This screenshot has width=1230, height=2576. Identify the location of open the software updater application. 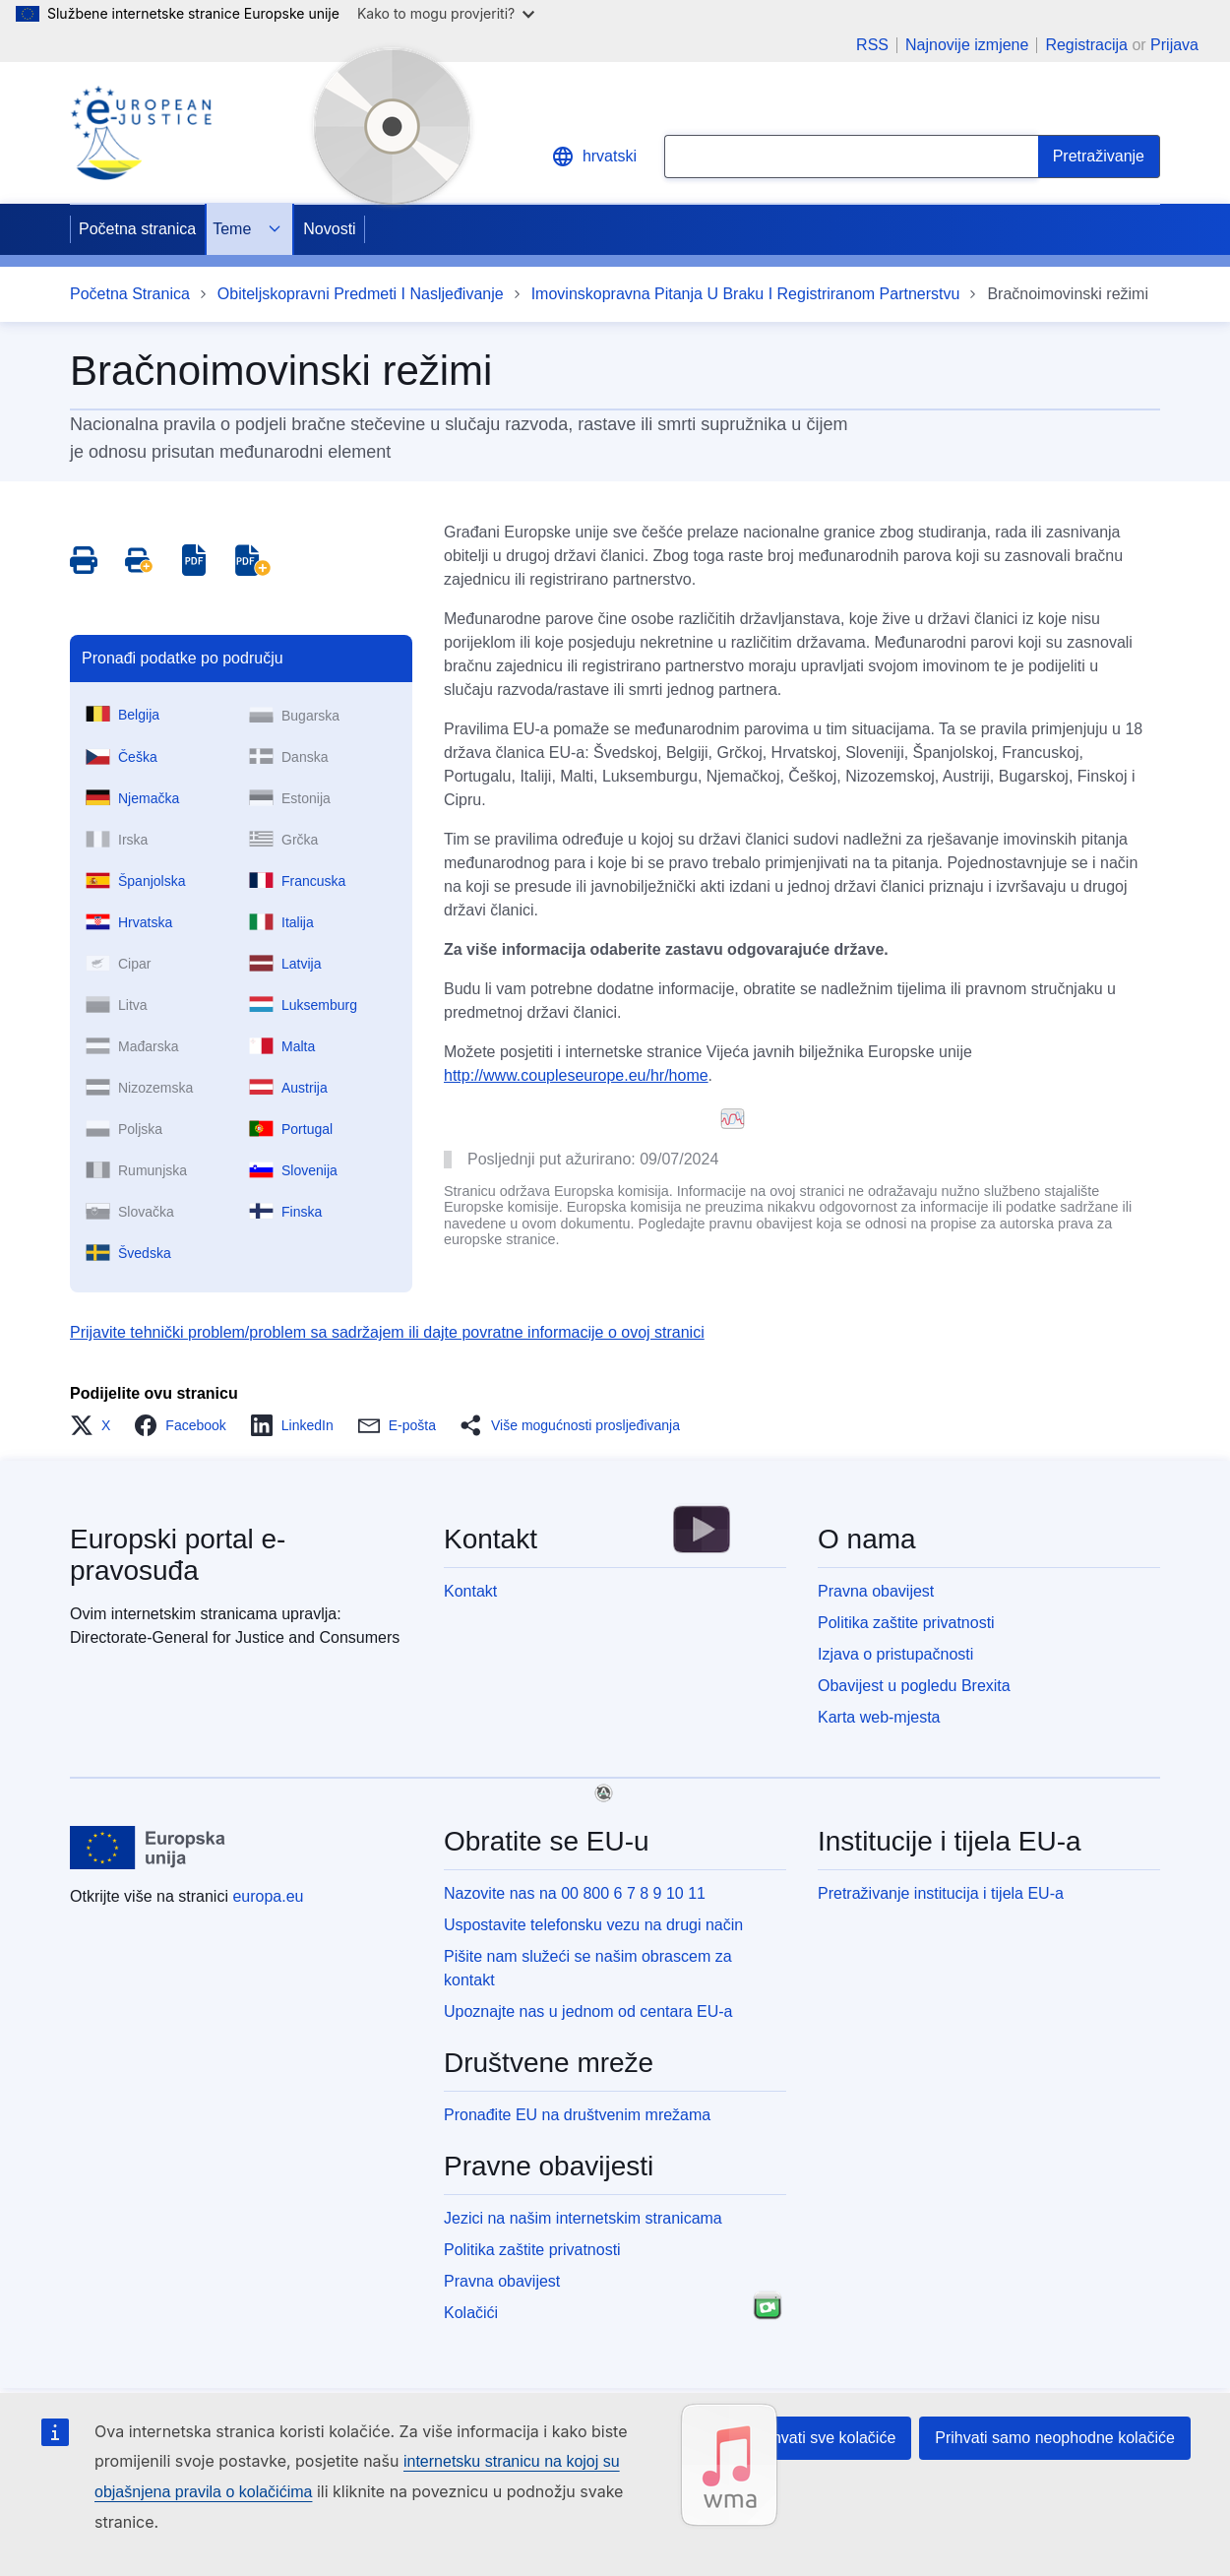
(603, 1792).